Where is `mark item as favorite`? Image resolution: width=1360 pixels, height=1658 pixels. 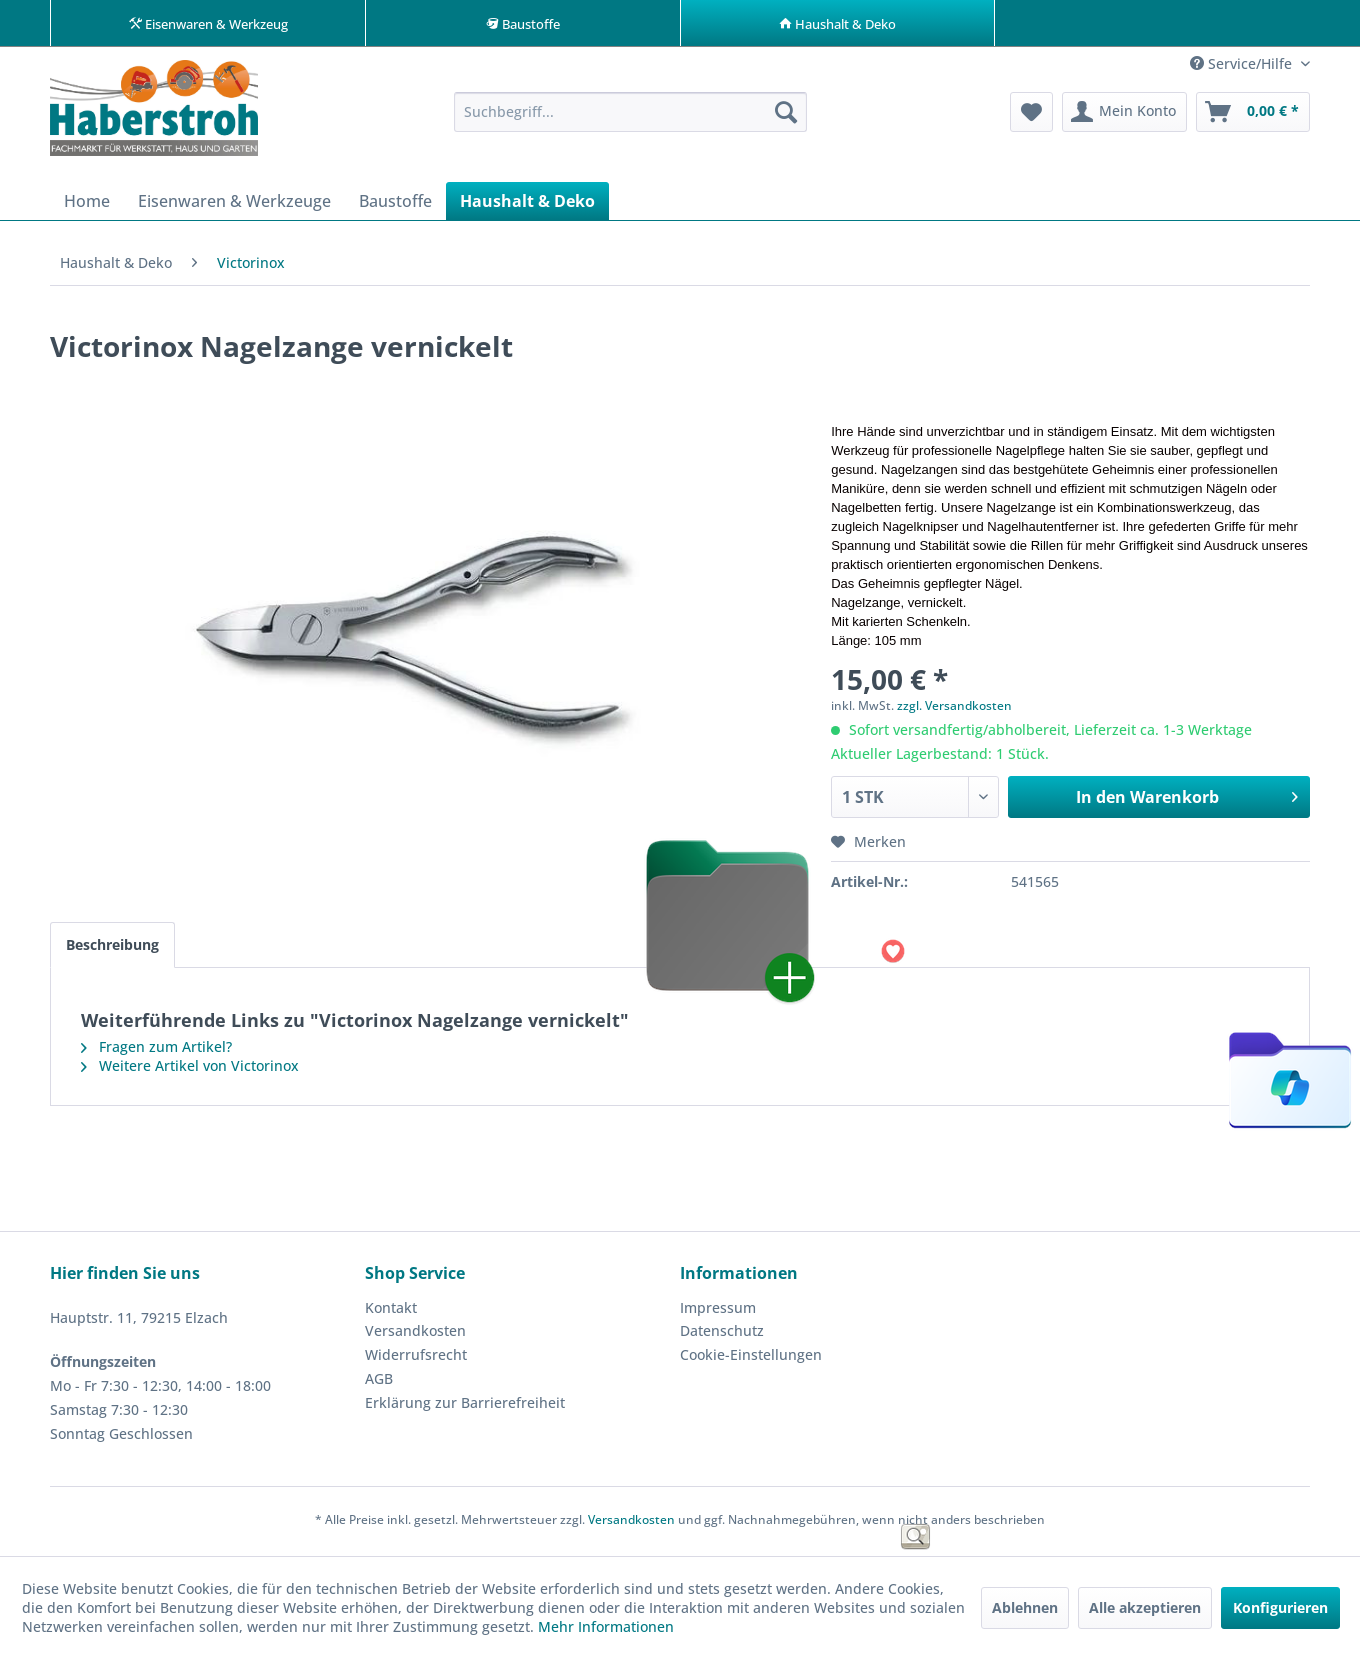
mark item as favorite is located at coordinates (893, 951).